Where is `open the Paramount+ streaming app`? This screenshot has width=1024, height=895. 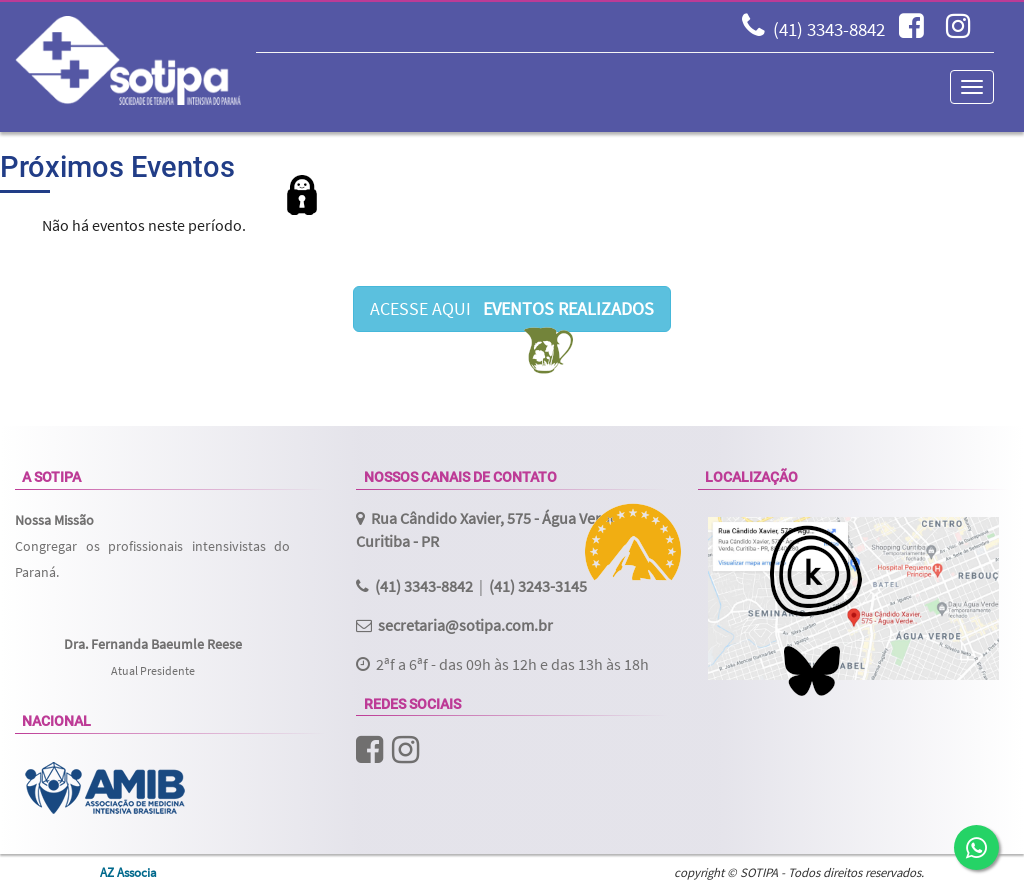 open the Paramount+ streaming app is located at coordinates (633, 542).